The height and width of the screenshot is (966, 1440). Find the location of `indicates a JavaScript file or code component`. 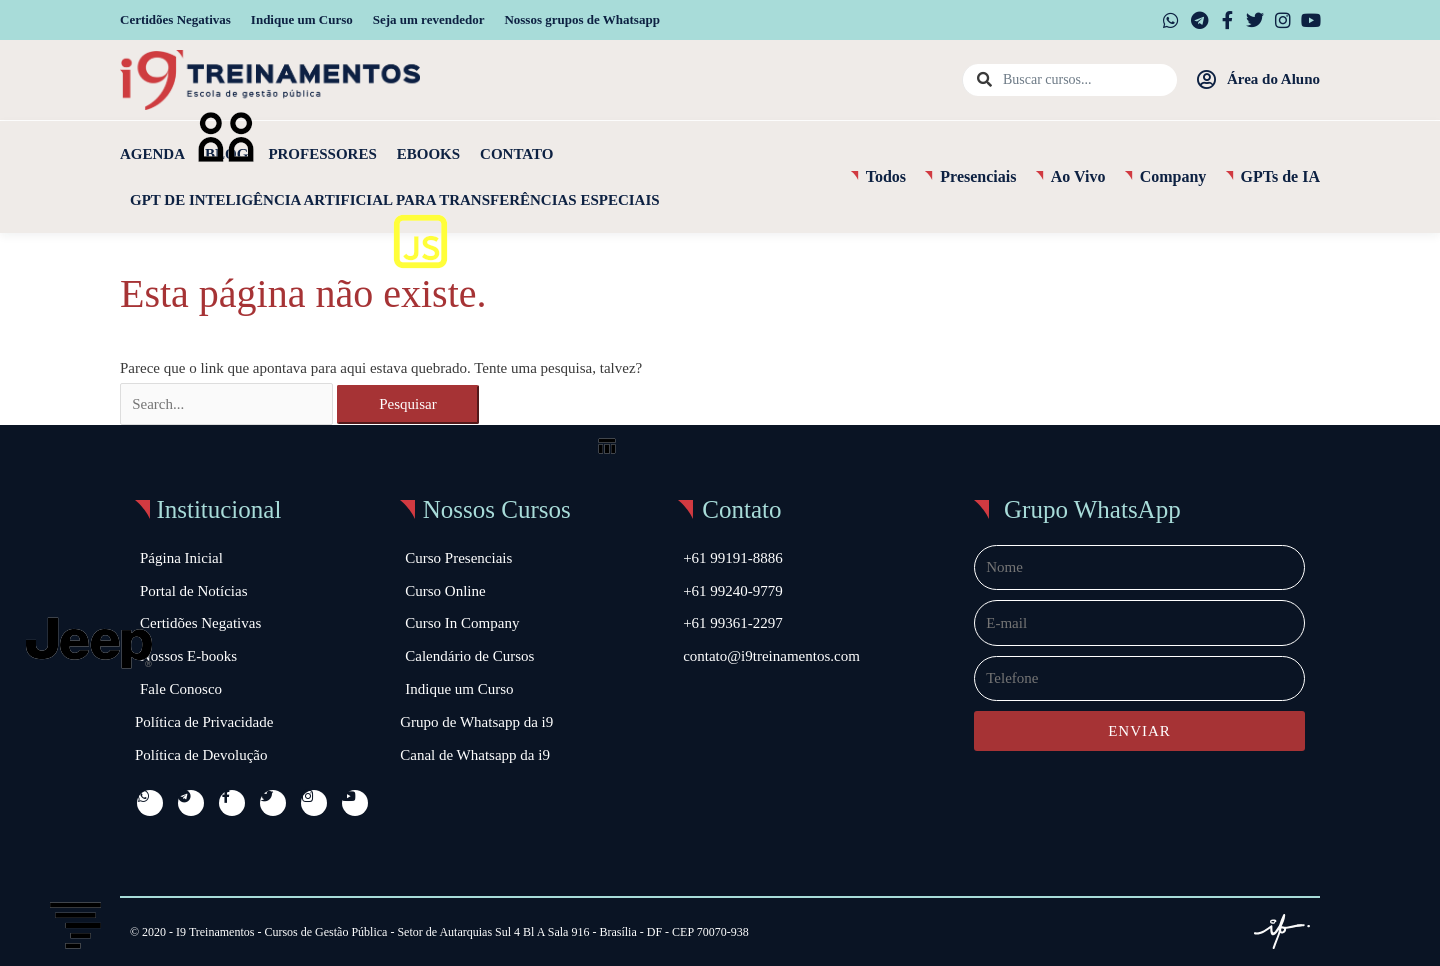

indicates a JavaScript file or code component is located at coordinates (420, 241).